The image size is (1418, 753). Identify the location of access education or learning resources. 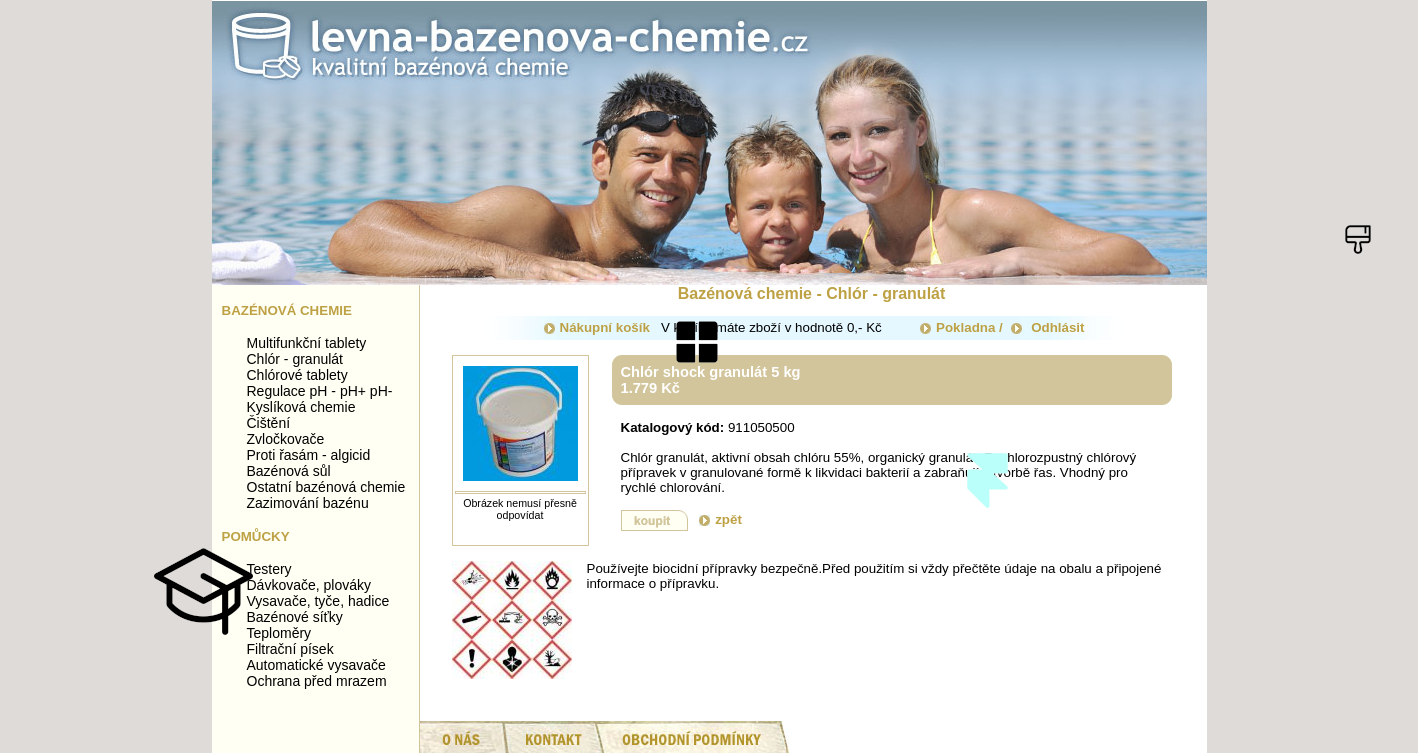
(203, 588).